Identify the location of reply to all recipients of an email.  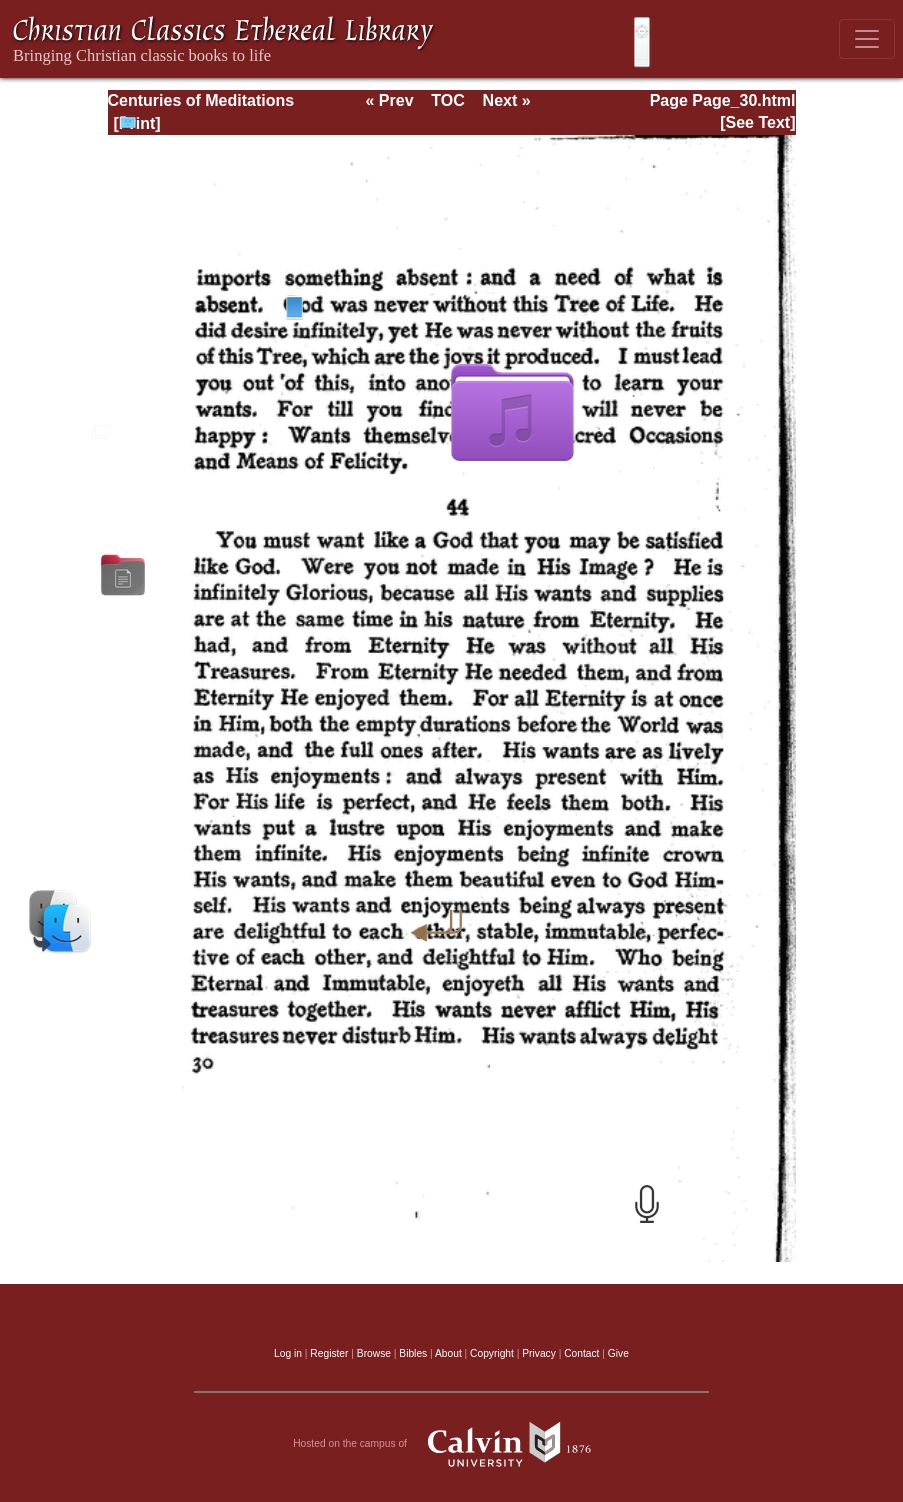
(435, 925).